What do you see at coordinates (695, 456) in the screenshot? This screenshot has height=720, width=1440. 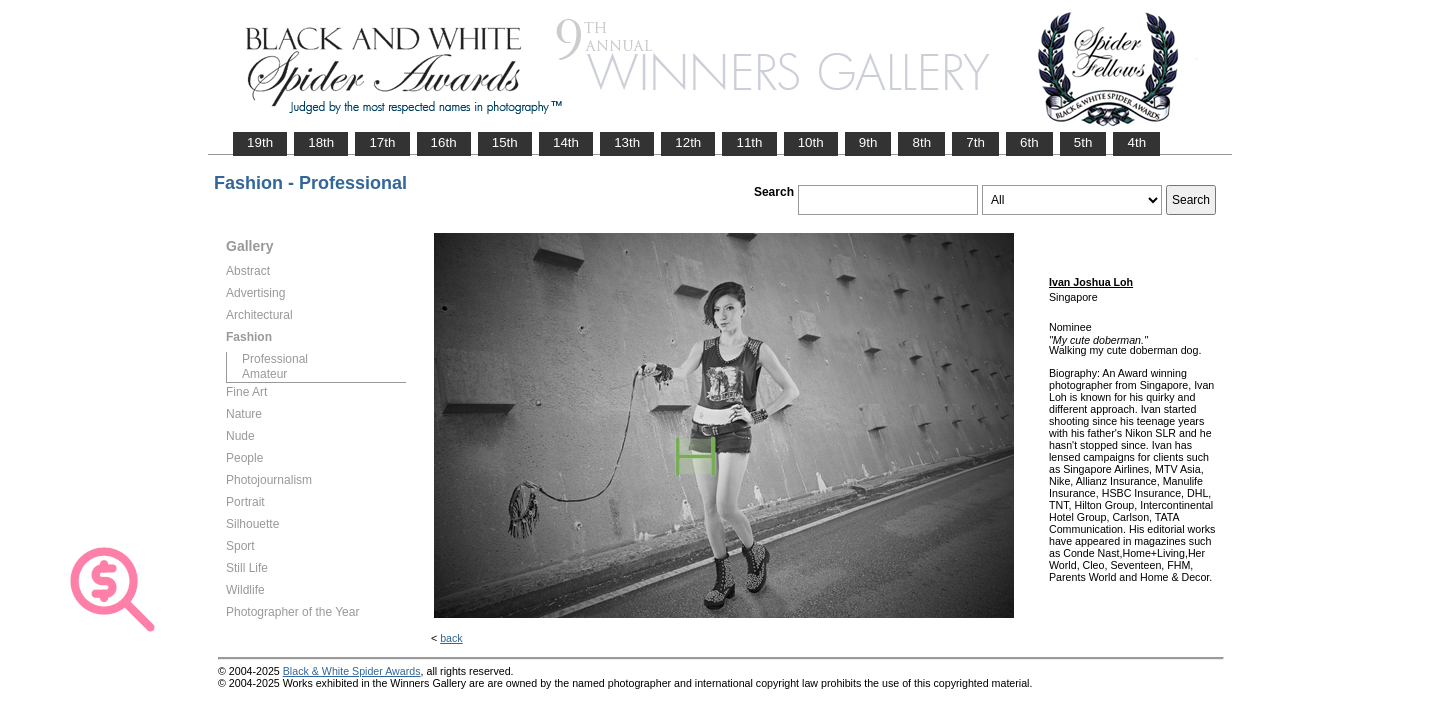 I see `format text as a heading` at bounding box center [695, 456].